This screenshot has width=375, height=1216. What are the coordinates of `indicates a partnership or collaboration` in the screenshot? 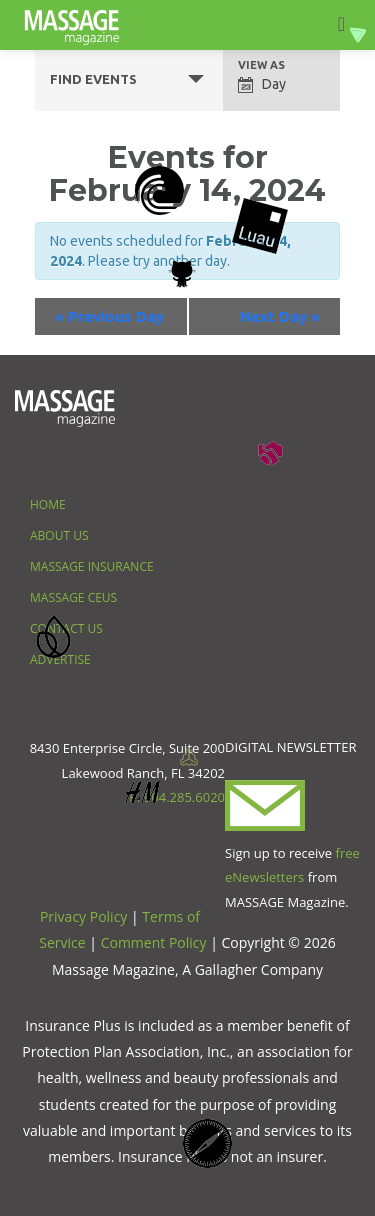 It's located at (271, 453).